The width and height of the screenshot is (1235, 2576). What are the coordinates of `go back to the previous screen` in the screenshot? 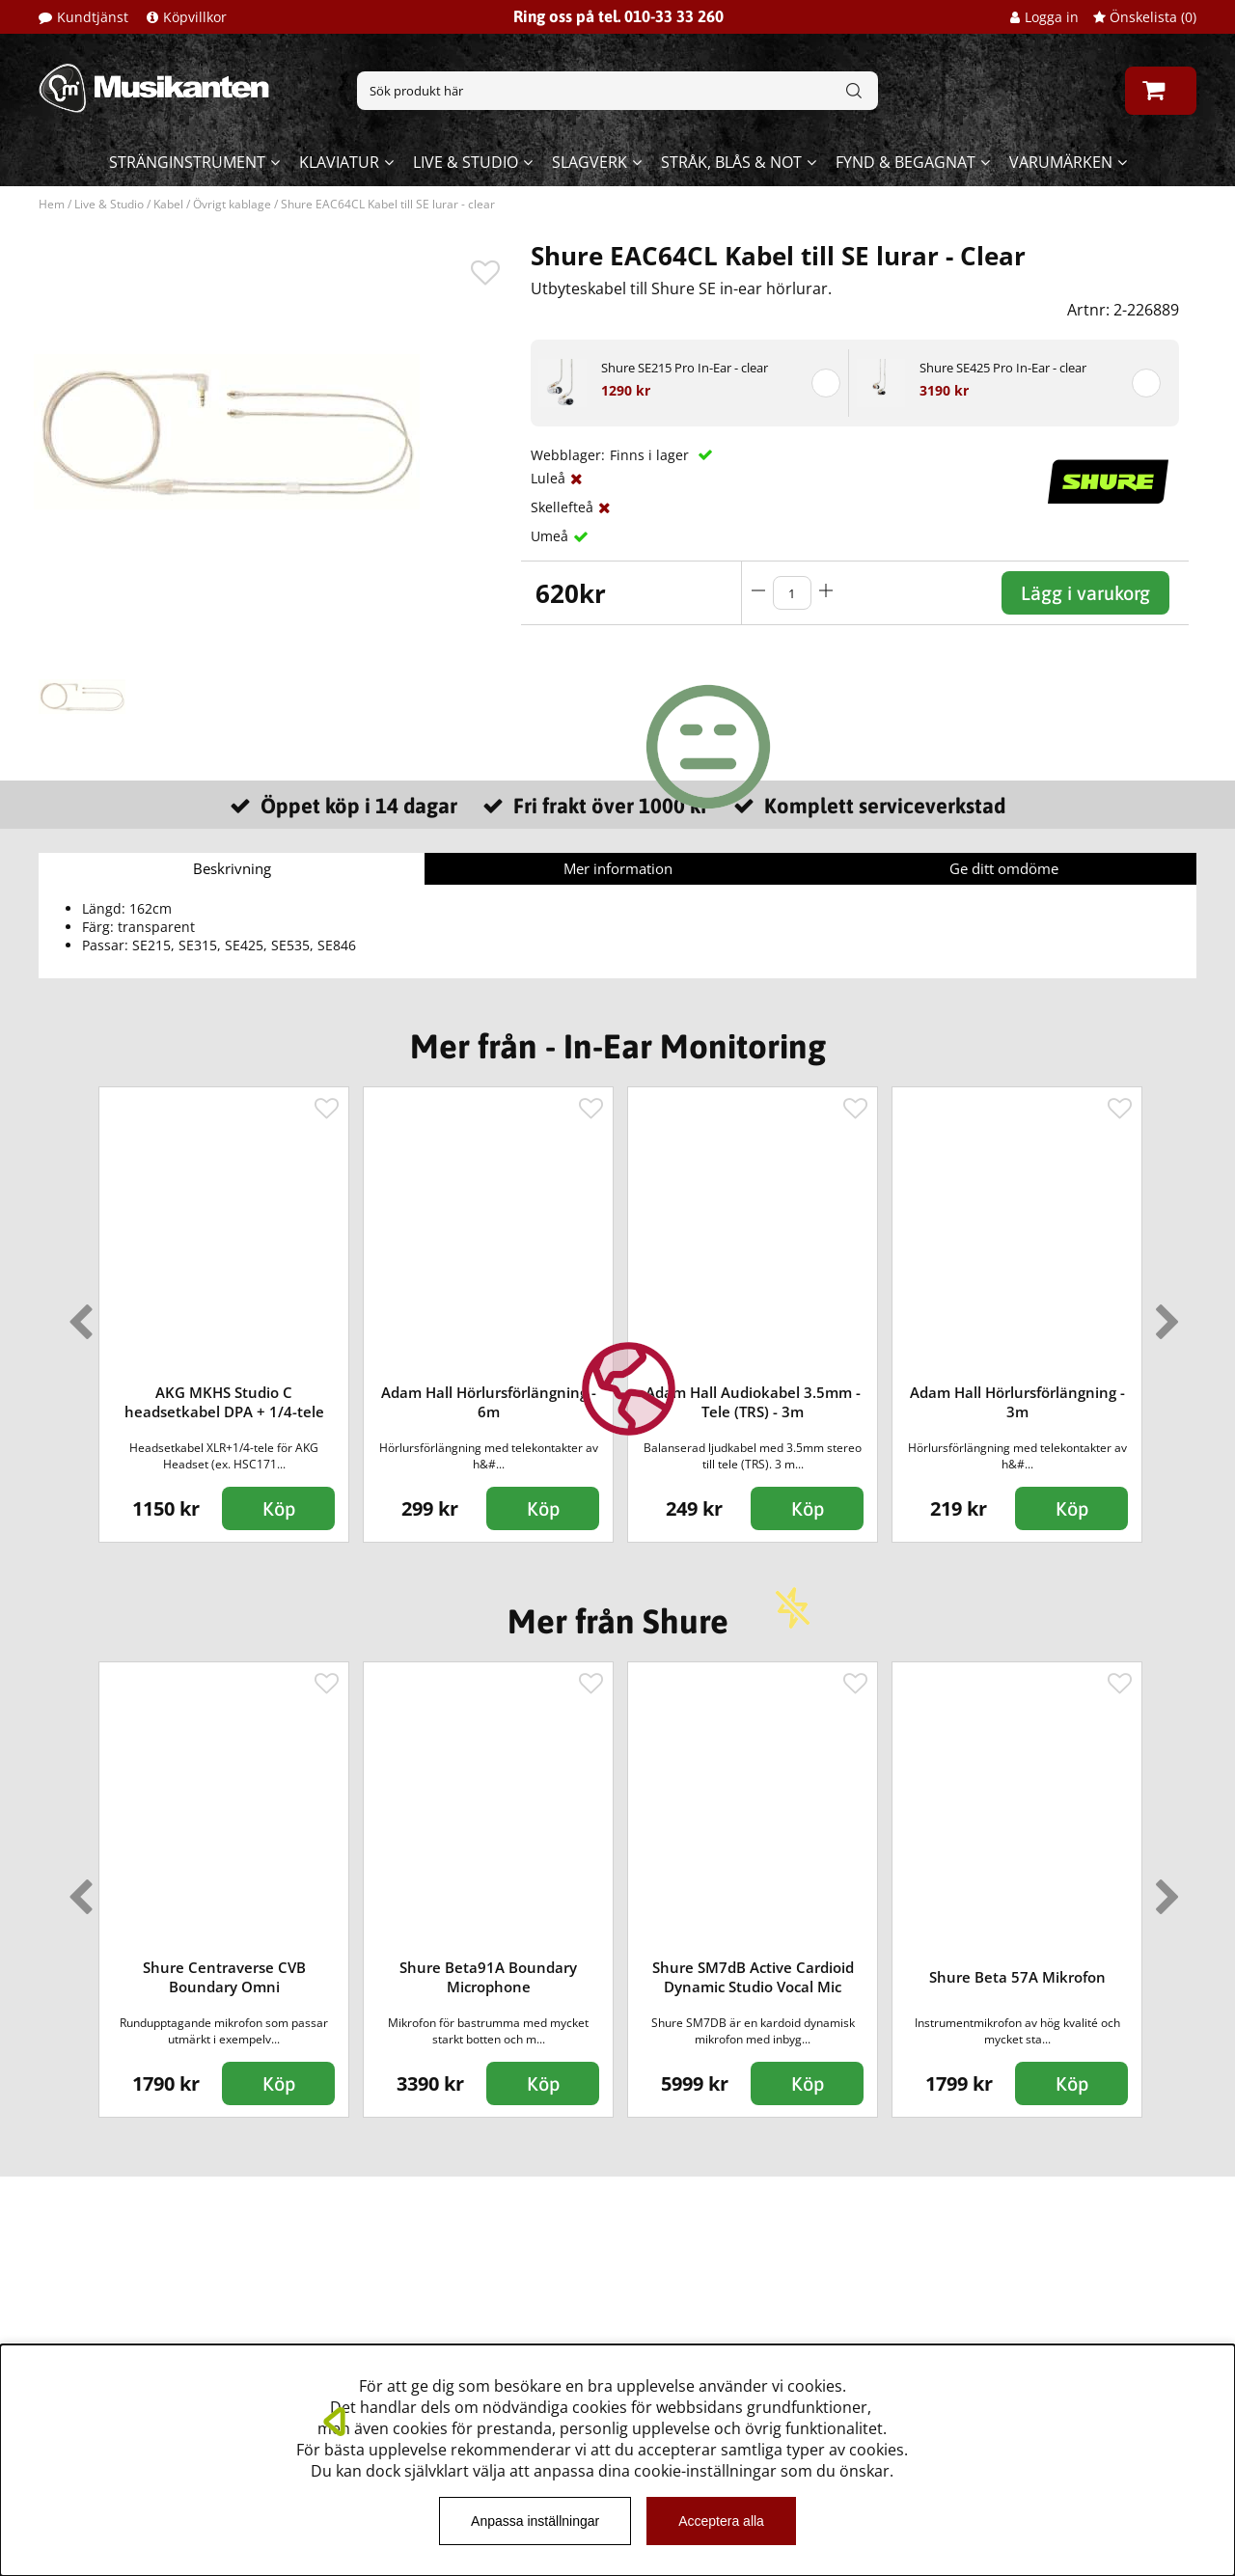 It's located at (337, 2422).